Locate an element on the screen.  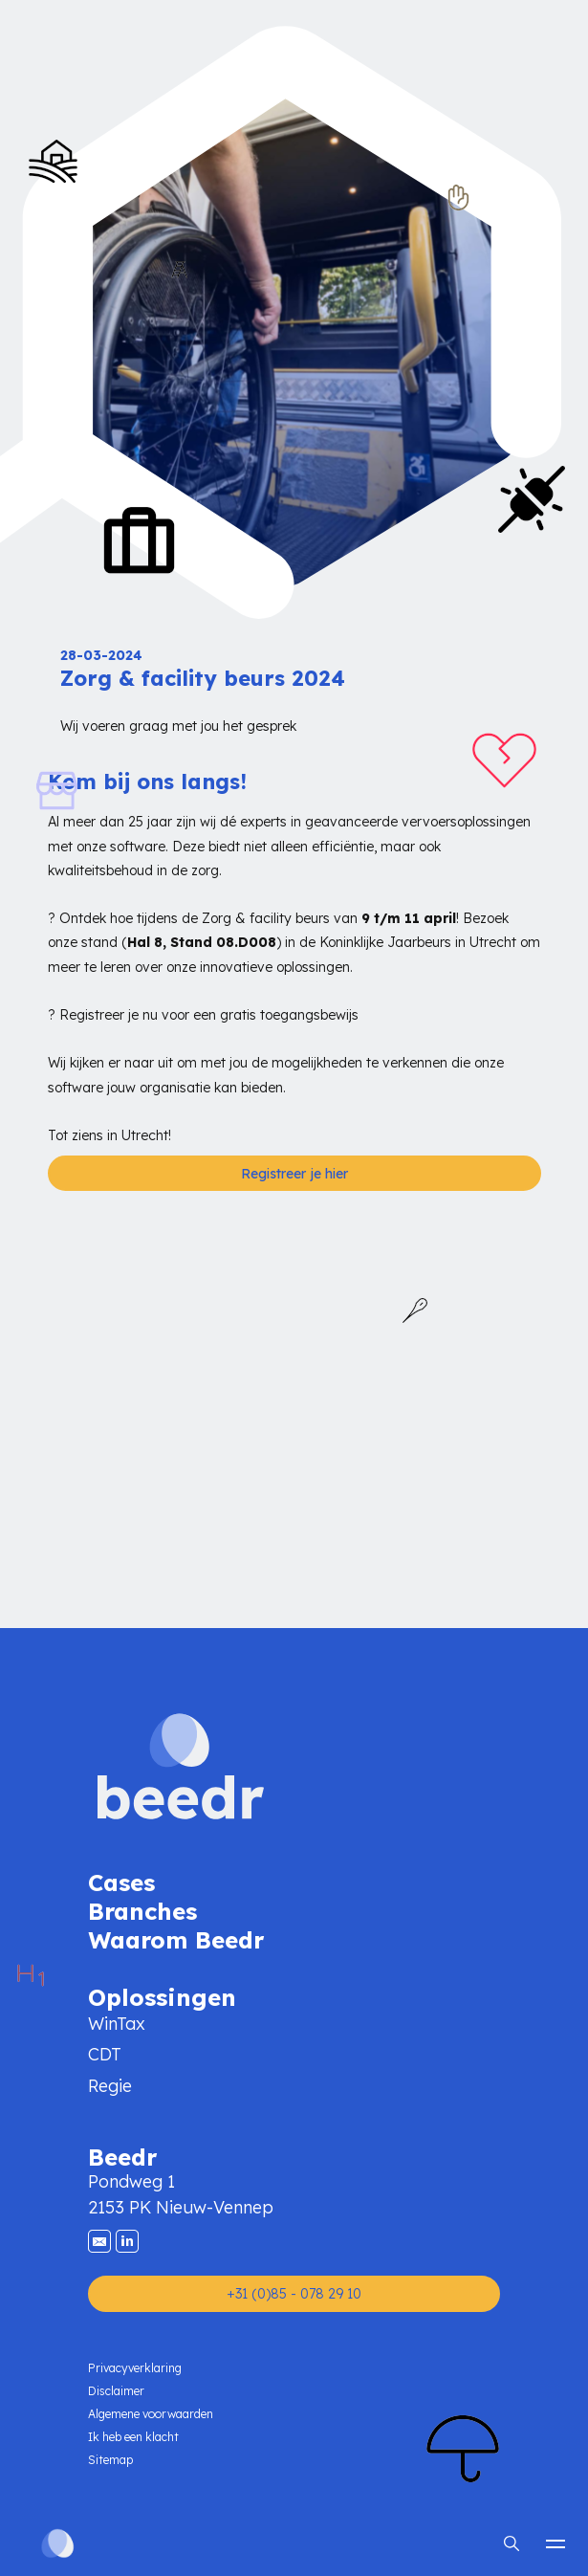
access tools or equipment section is located at coordinates (180, 270).